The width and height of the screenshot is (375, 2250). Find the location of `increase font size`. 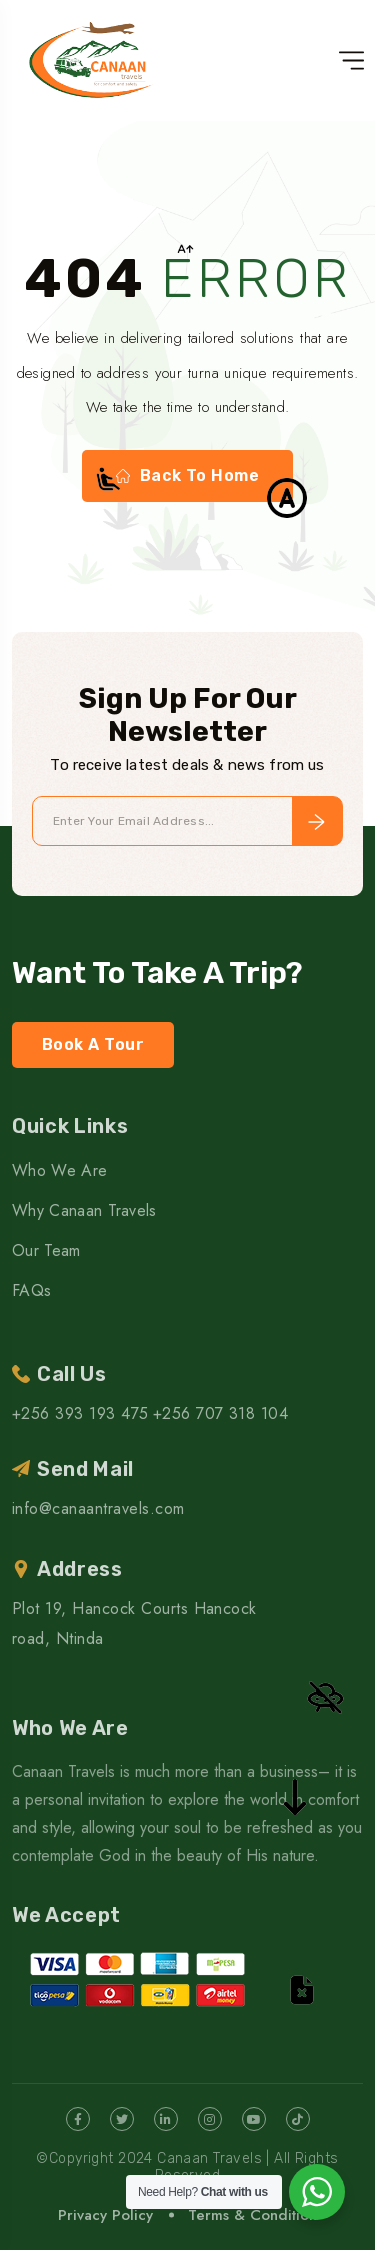

increase font size is located at coordinates (185, 249).